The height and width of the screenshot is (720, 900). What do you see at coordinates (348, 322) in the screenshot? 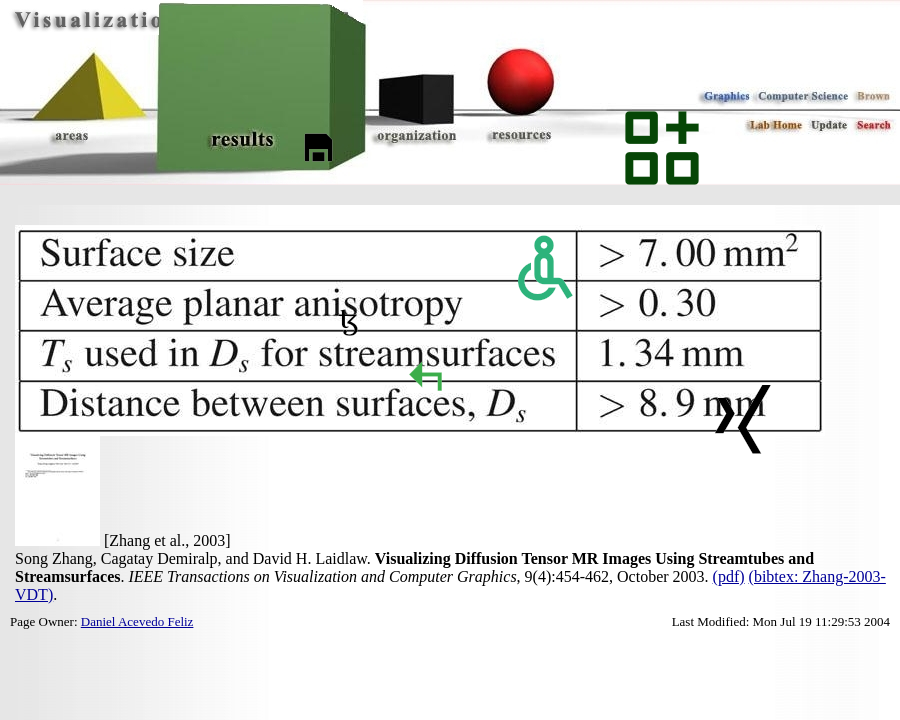
I see `tezos (XTZ) cryptocurrency logo` at bounding box center [348, 322].